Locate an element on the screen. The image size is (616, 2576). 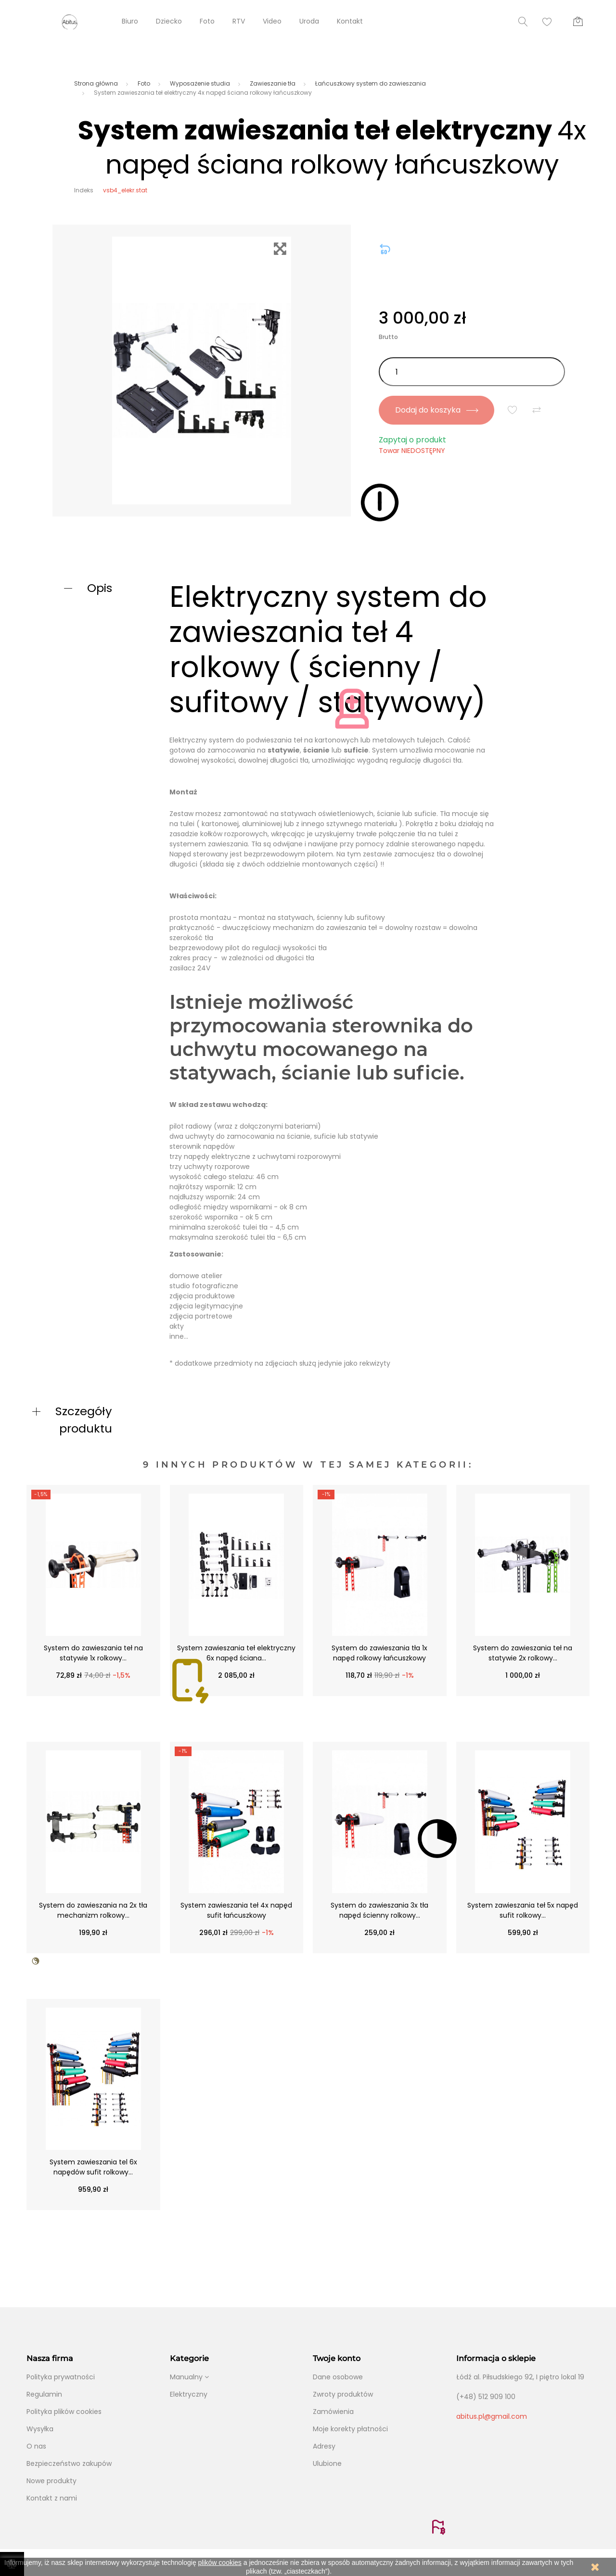
phone charging status indicator is located at coordinates (187, 1680).